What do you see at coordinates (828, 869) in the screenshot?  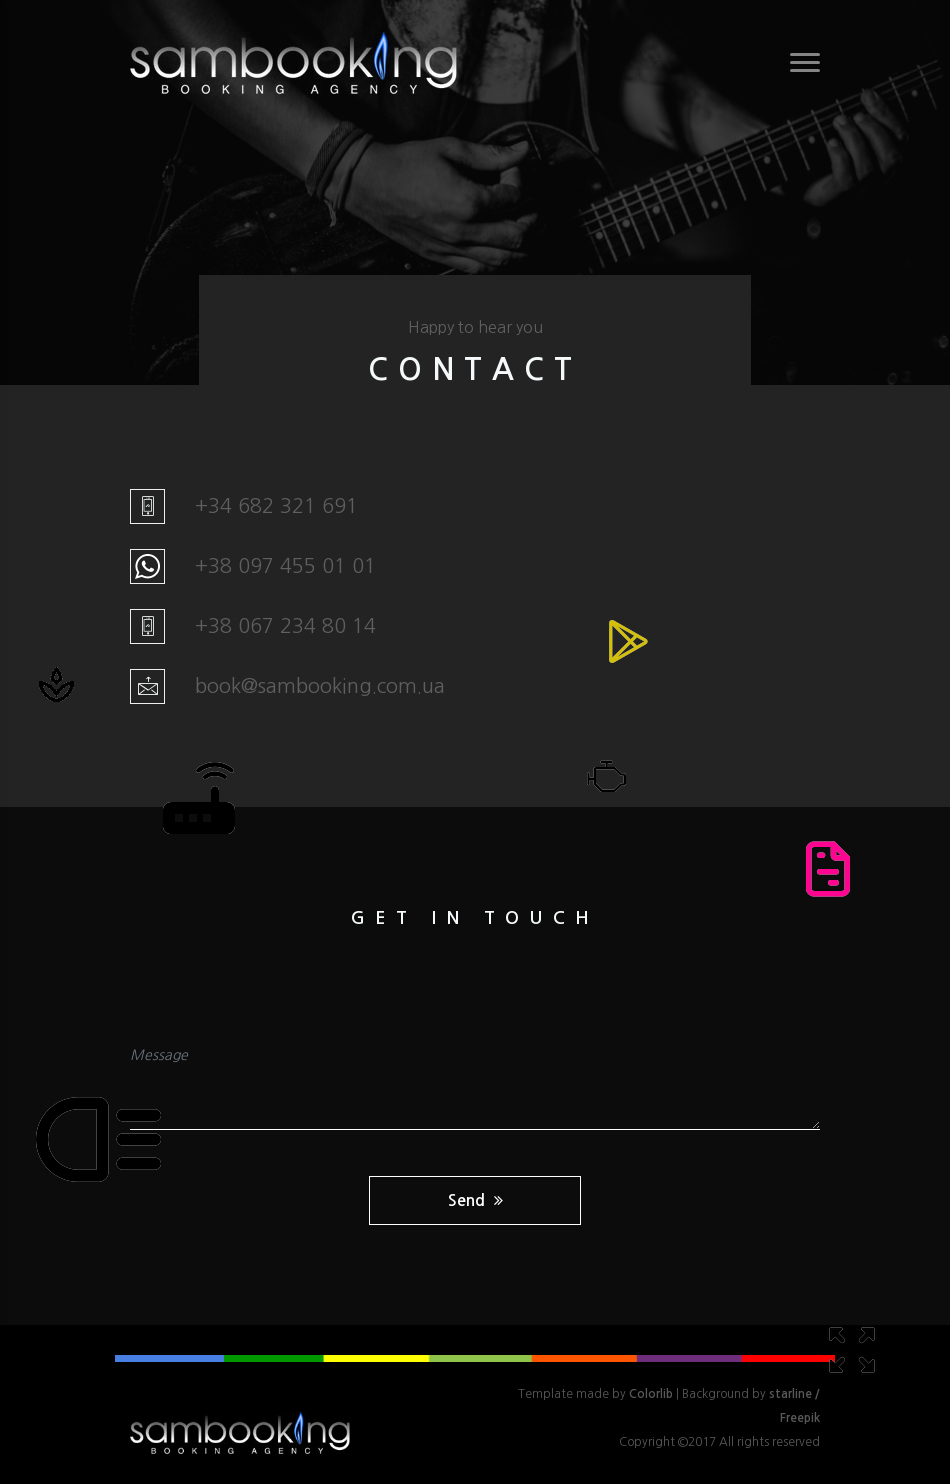 I see `view invoice or billing document` at bounding box center [828, 869].